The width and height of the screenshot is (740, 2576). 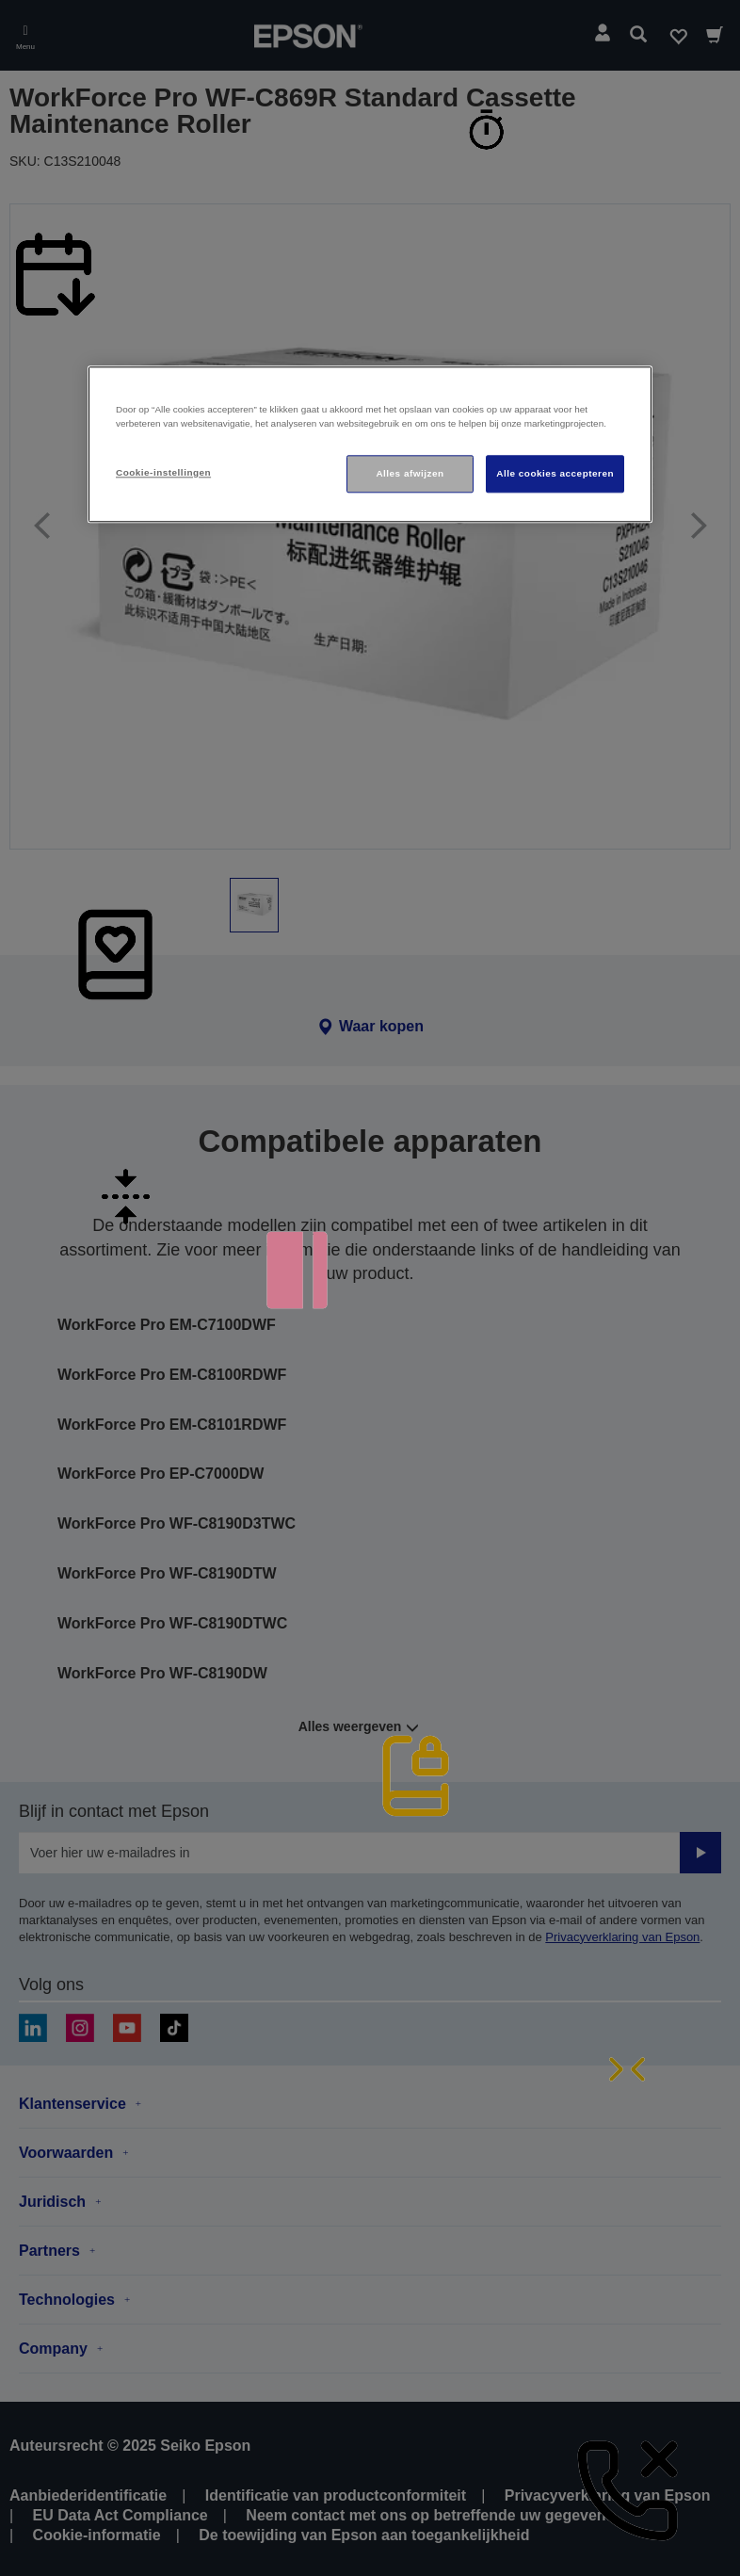 What do you see at coordinates (486, 130) in the screenshot?
I see `set a countdown timer` at bounding box center [486, 130].